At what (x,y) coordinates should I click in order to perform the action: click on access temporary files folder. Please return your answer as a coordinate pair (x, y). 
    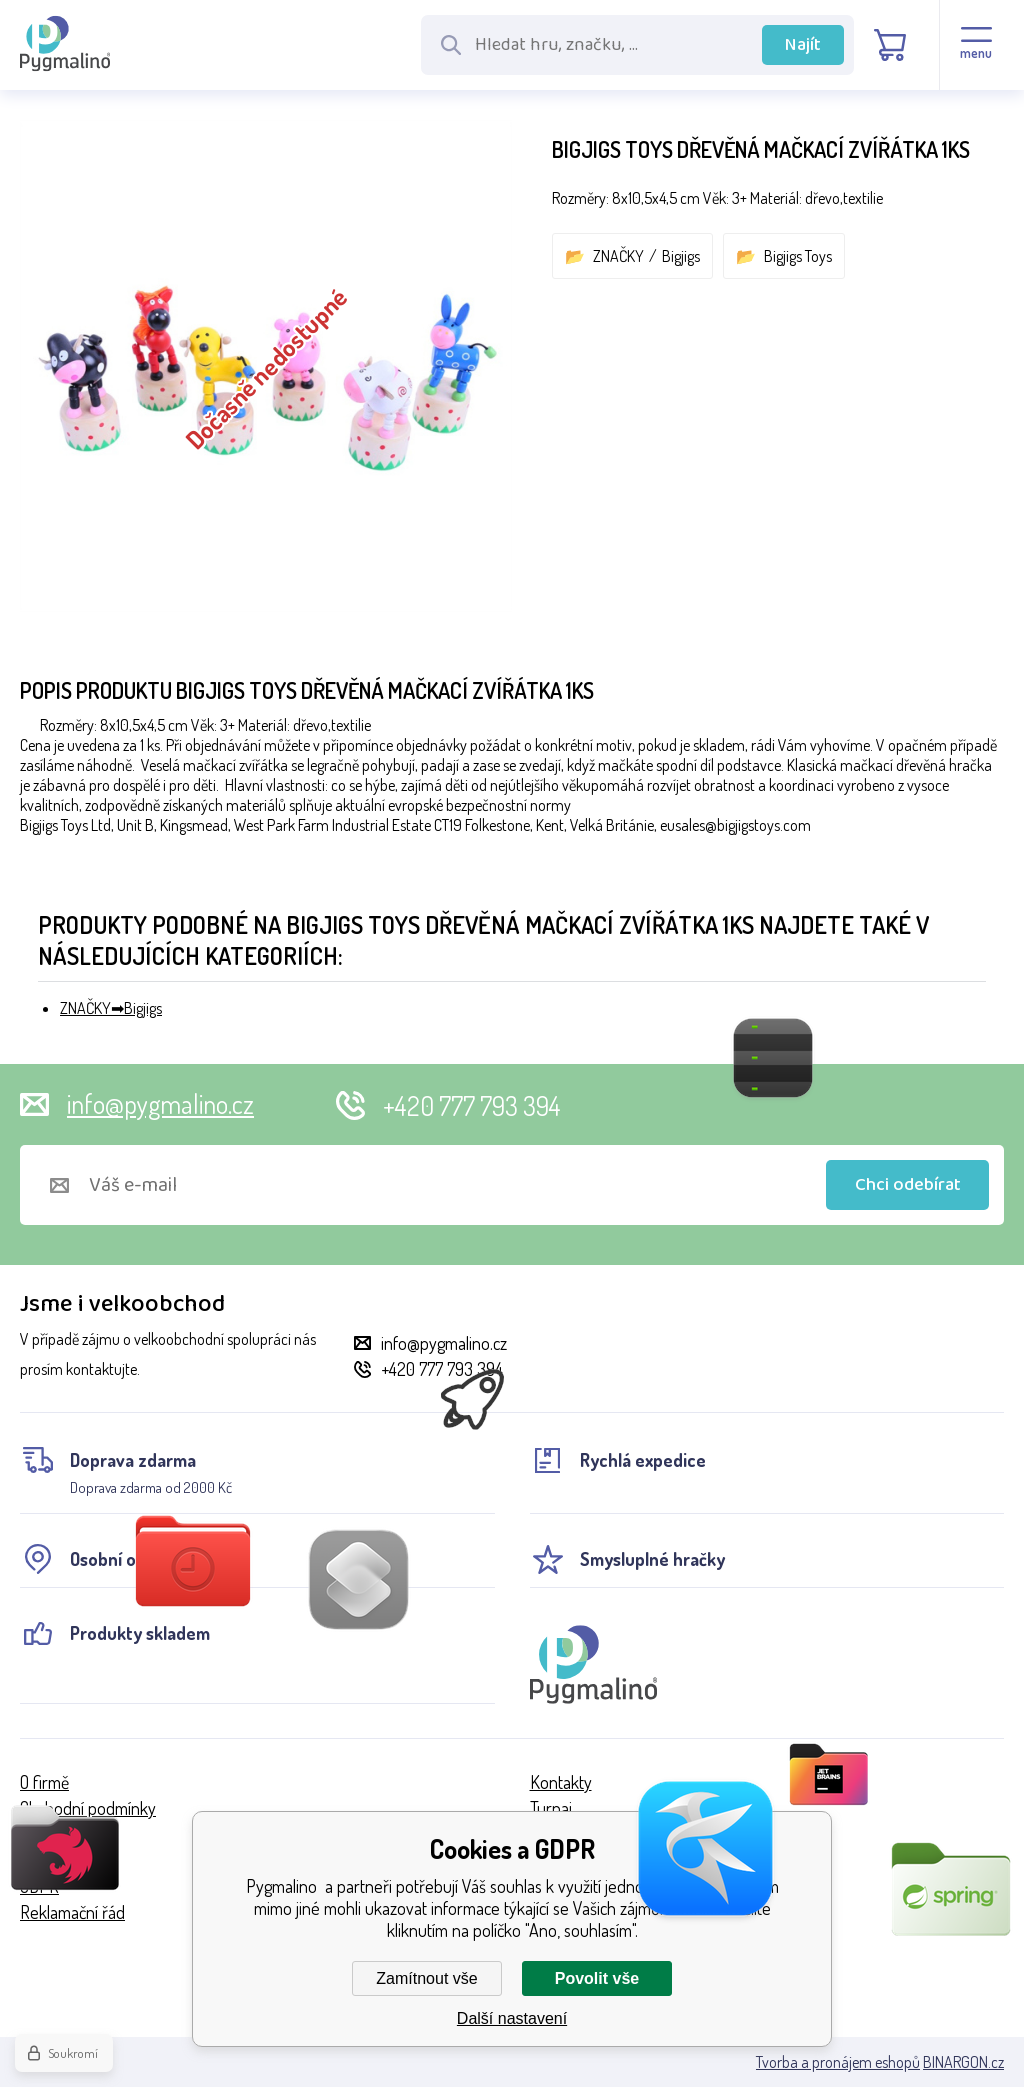
    Looking at the image, I should click on (193, 1561).